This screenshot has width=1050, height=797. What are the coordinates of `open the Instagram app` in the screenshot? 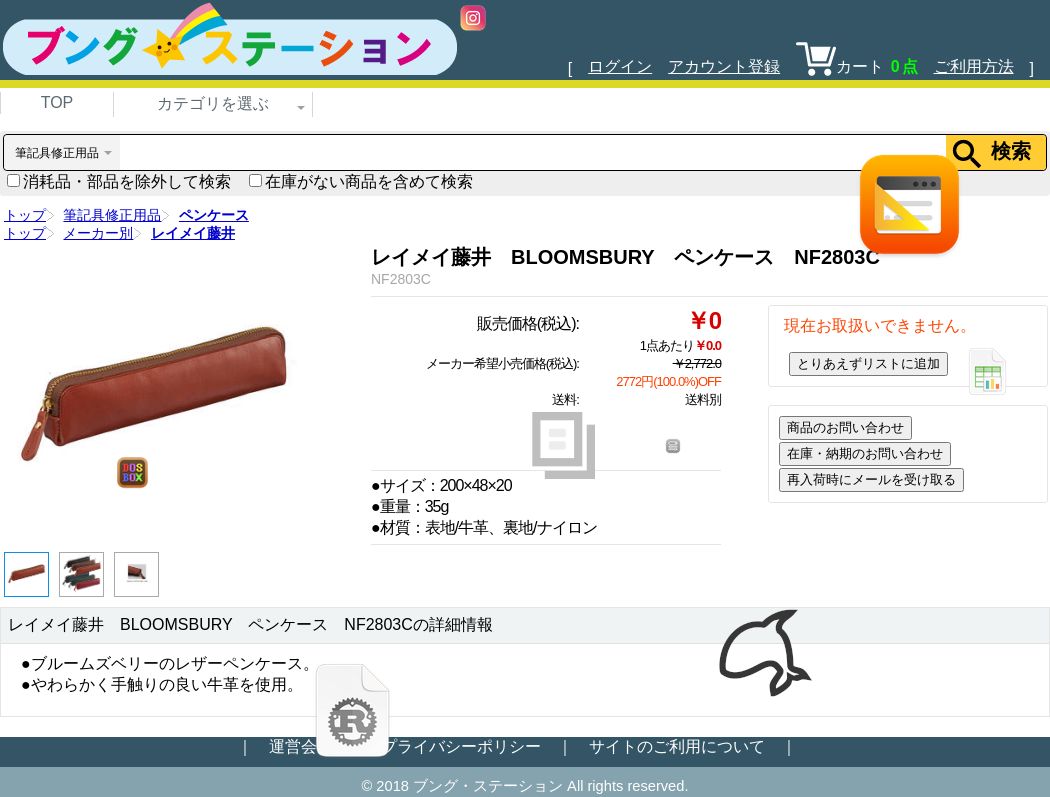 It's located at (473, 18).